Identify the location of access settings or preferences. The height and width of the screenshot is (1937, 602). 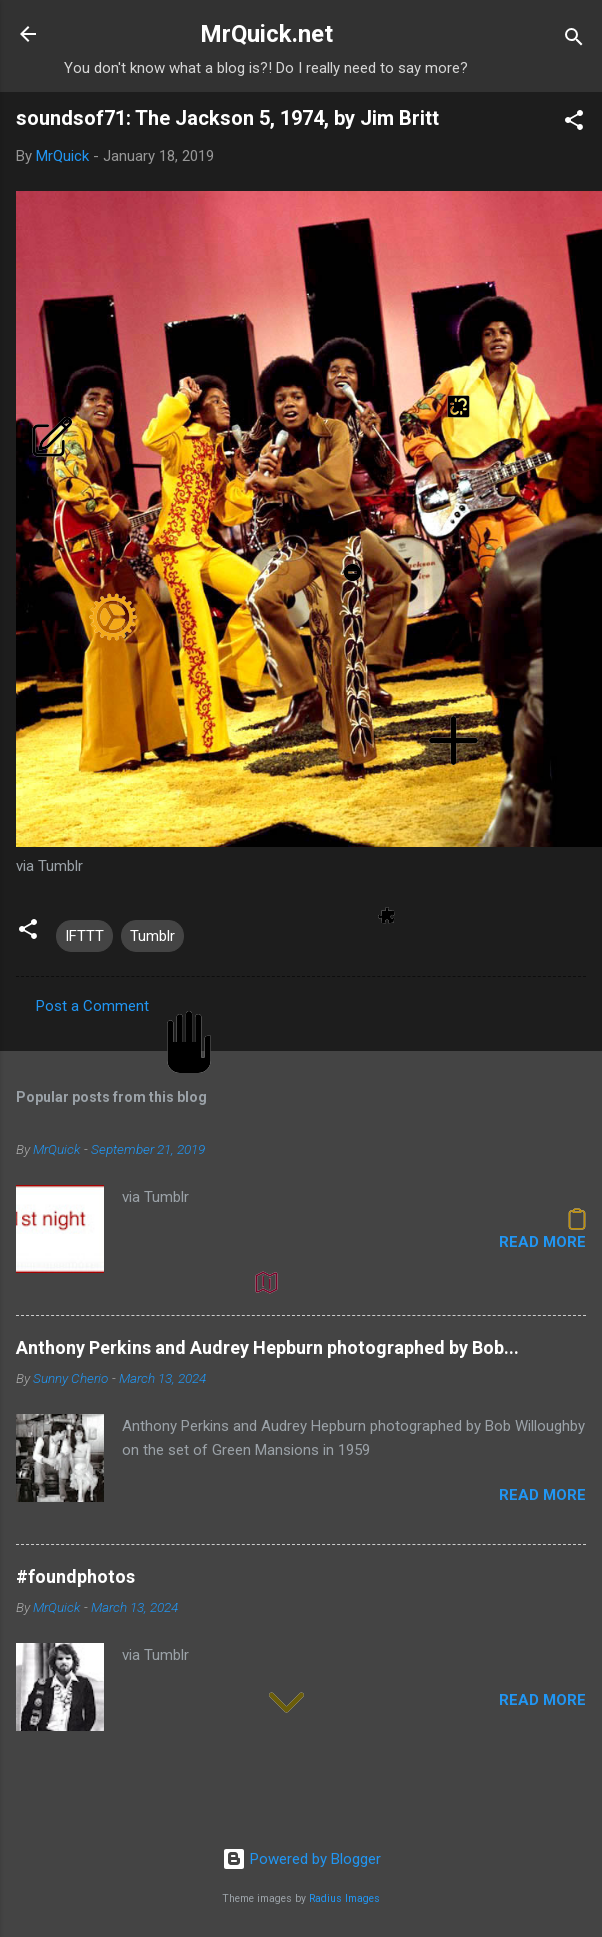
(113, 617).